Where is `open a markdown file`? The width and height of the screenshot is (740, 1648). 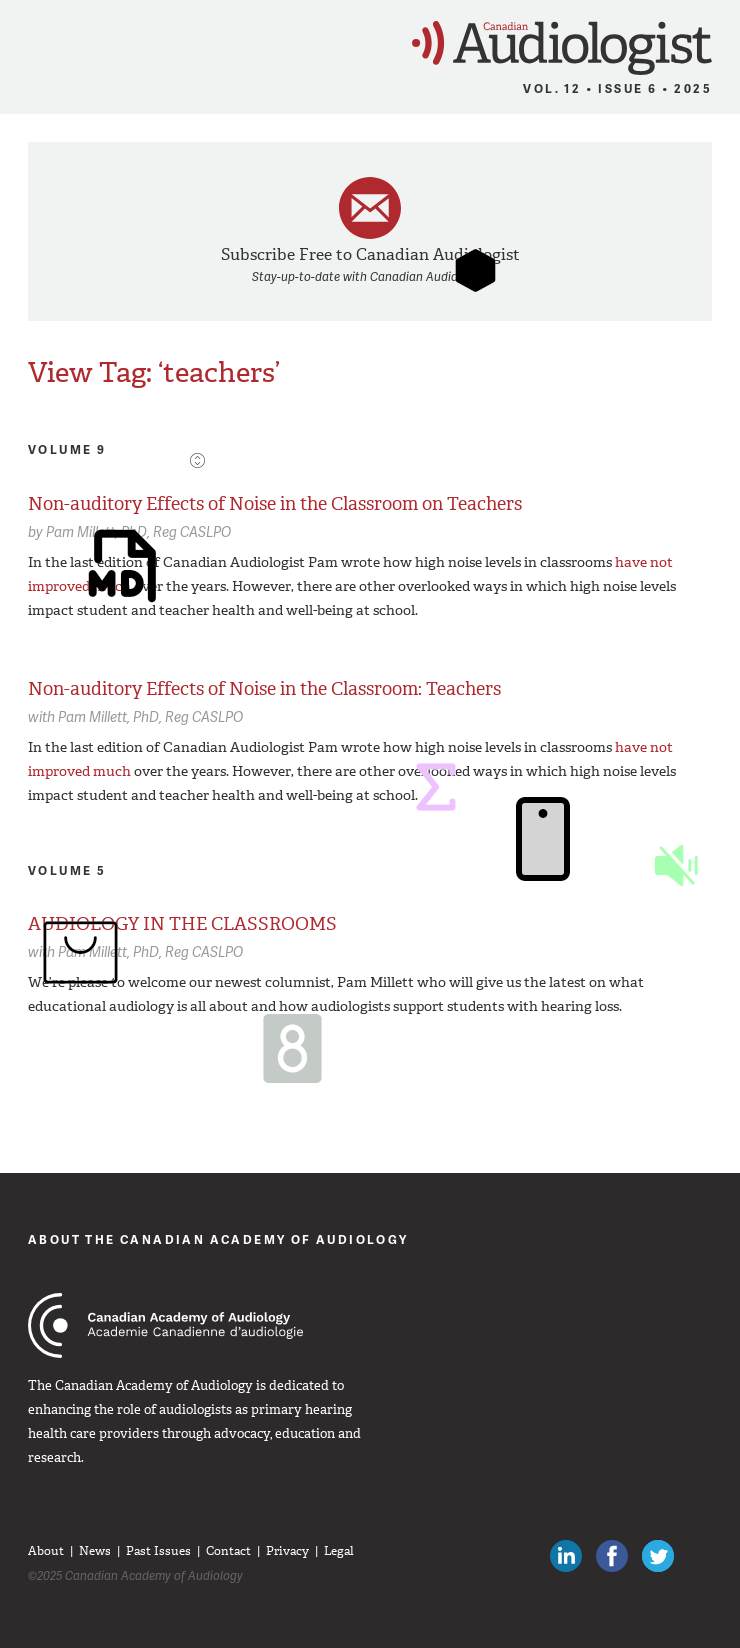 open a markdown file is located at coordinates (125, 566).